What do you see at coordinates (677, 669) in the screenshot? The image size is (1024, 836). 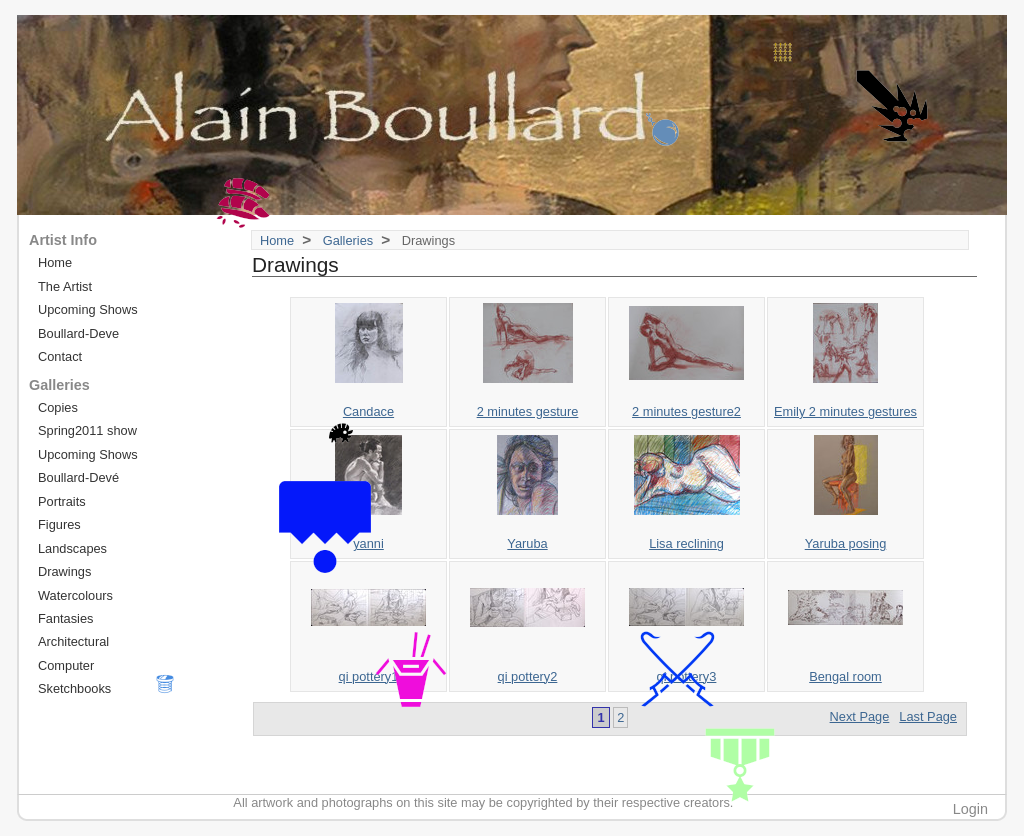 I see `select hook swords as your weapon` at bounding box center [677, 669].